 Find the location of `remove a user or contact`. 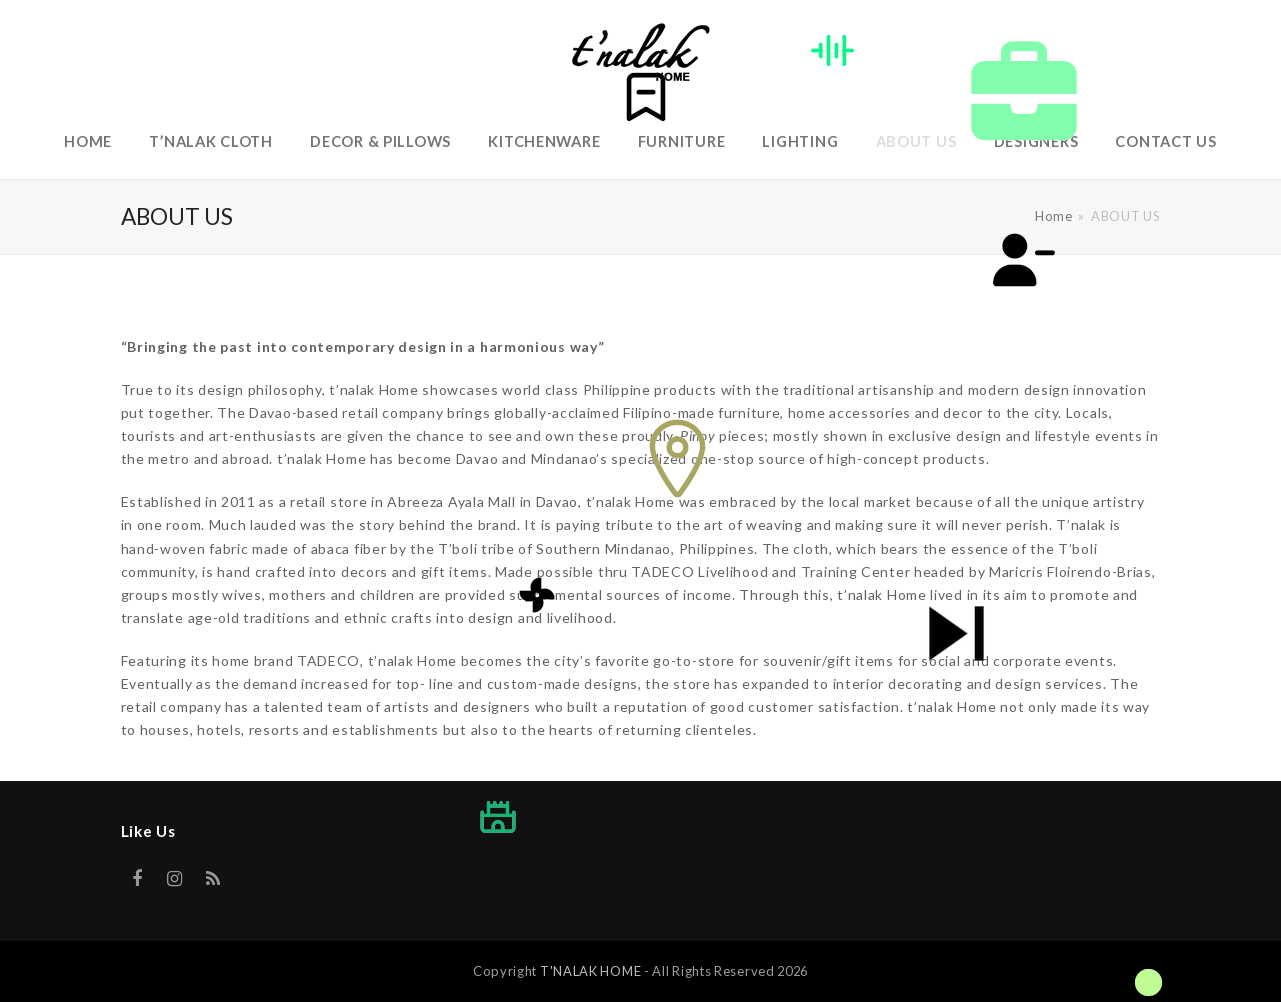

remove a user or contact is located at coordinates (1021, 259).